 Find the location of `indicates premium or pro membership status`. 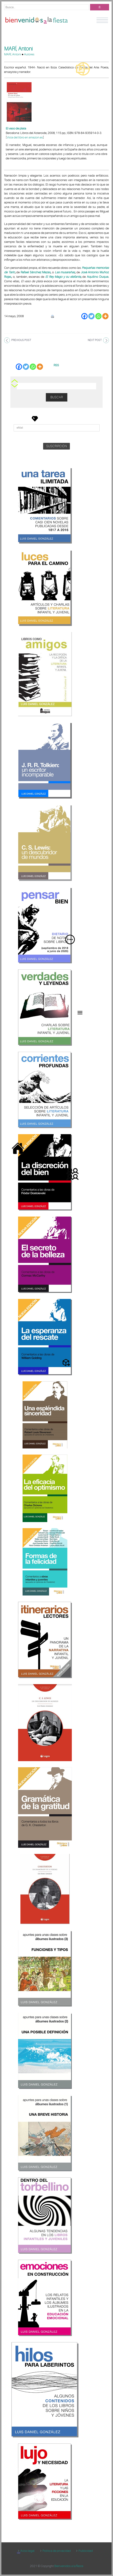

indicates premium or pro membership status is located at coordinates (35, 419).